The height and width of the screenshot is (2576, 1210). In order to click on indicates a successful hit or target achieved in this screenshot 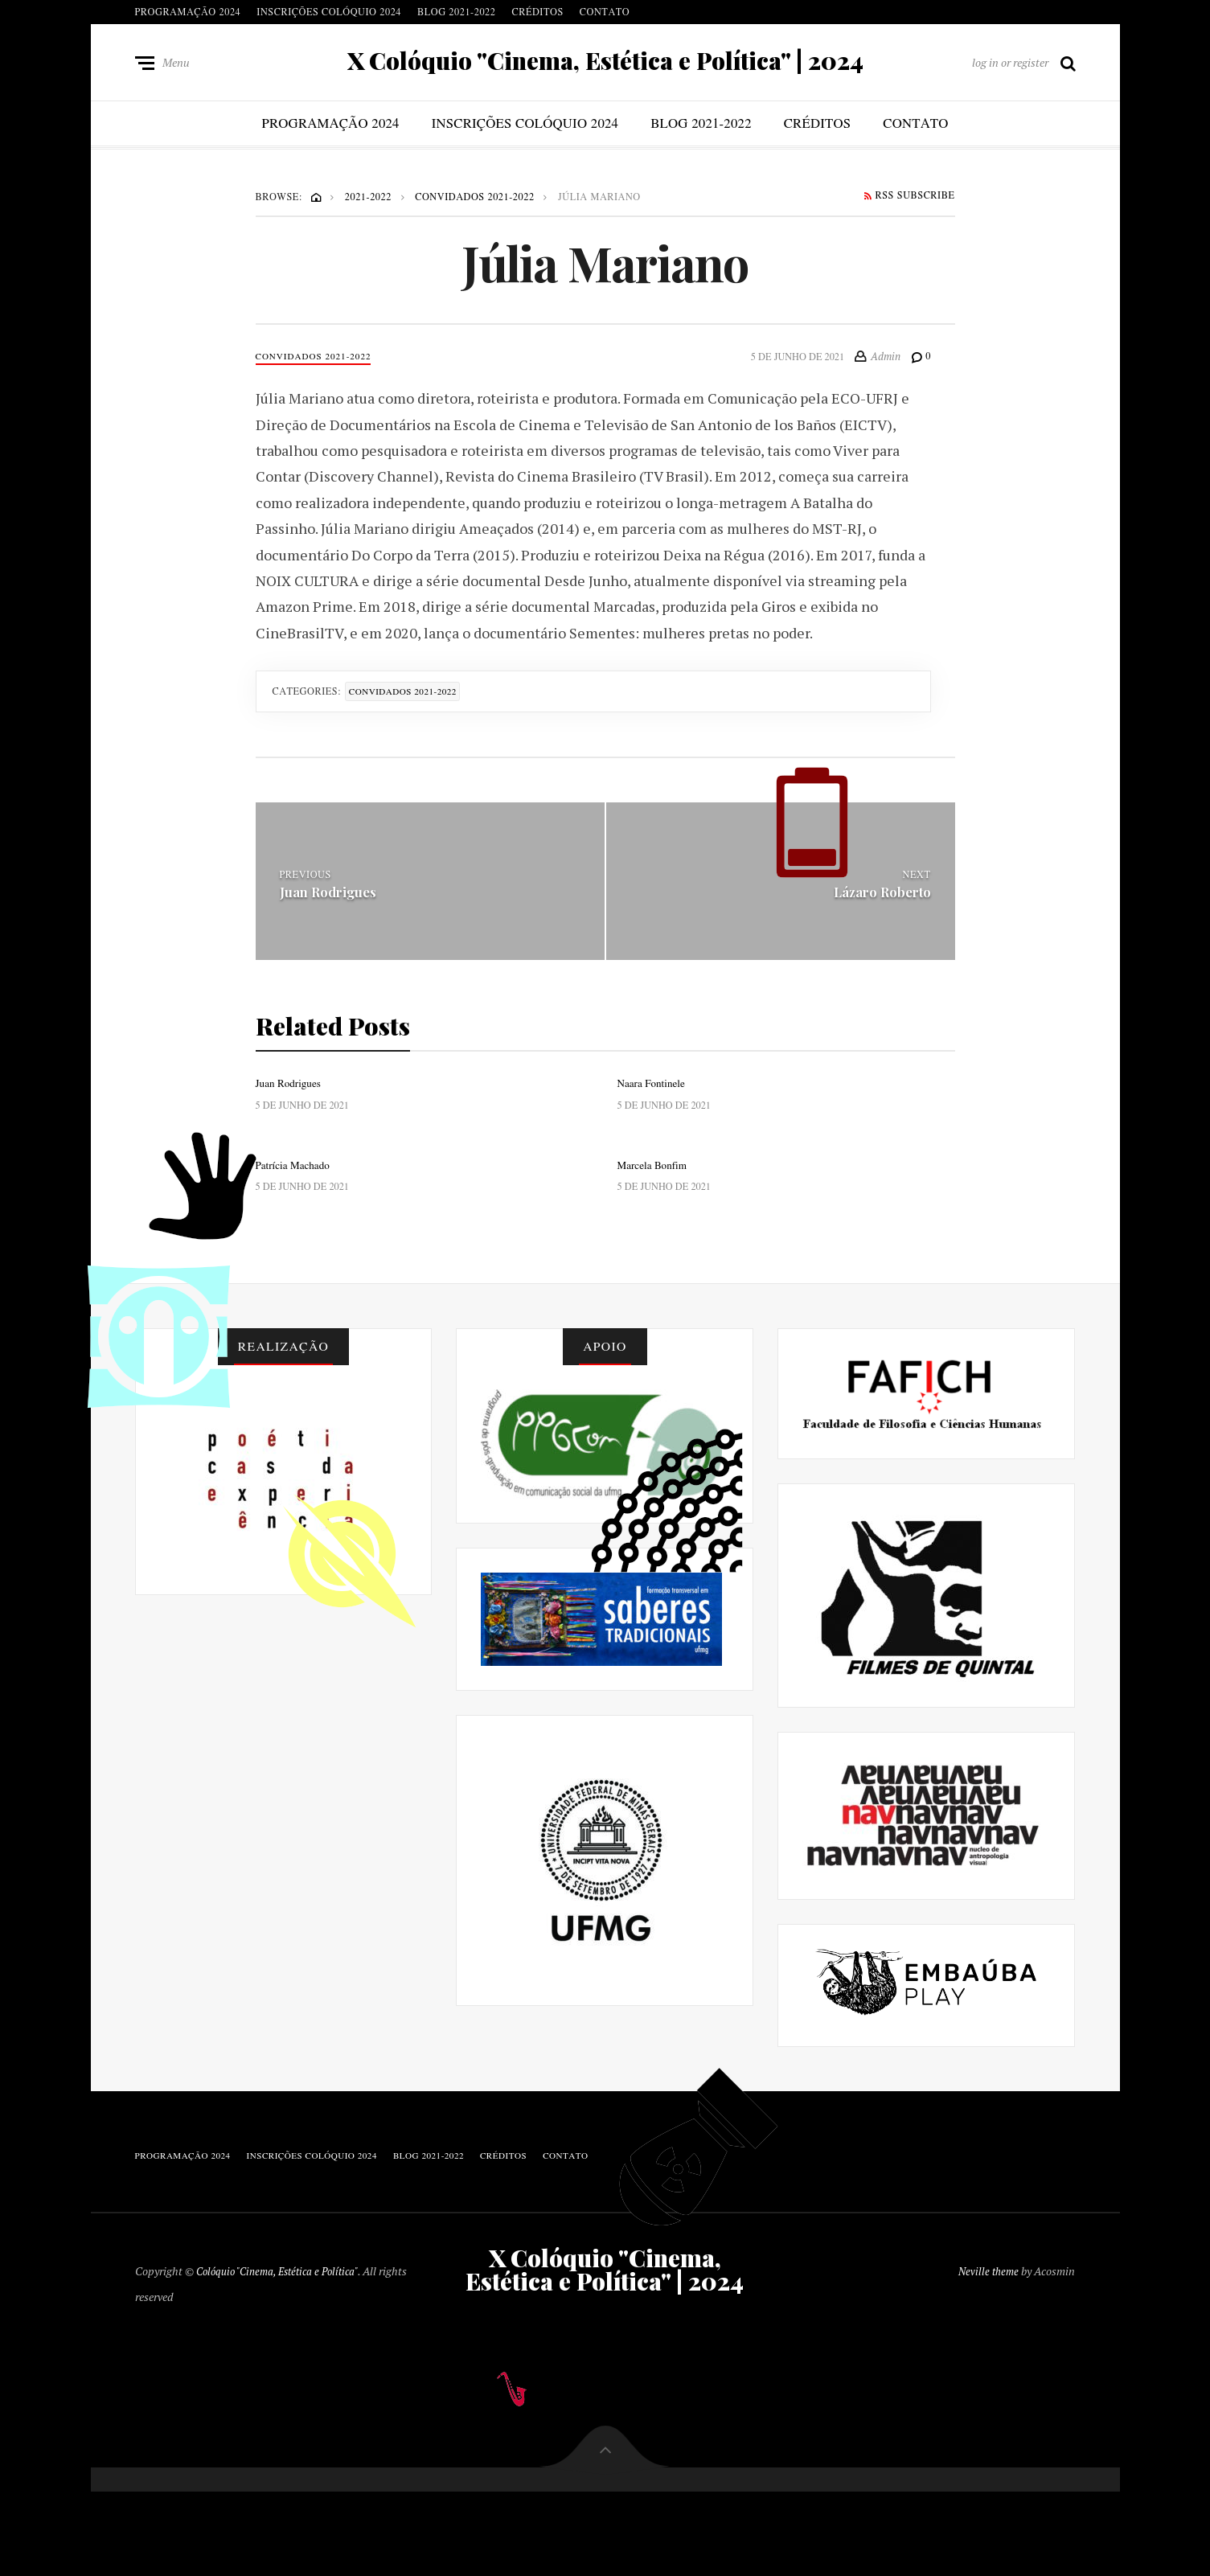, I will do `click(349, 1561)`.